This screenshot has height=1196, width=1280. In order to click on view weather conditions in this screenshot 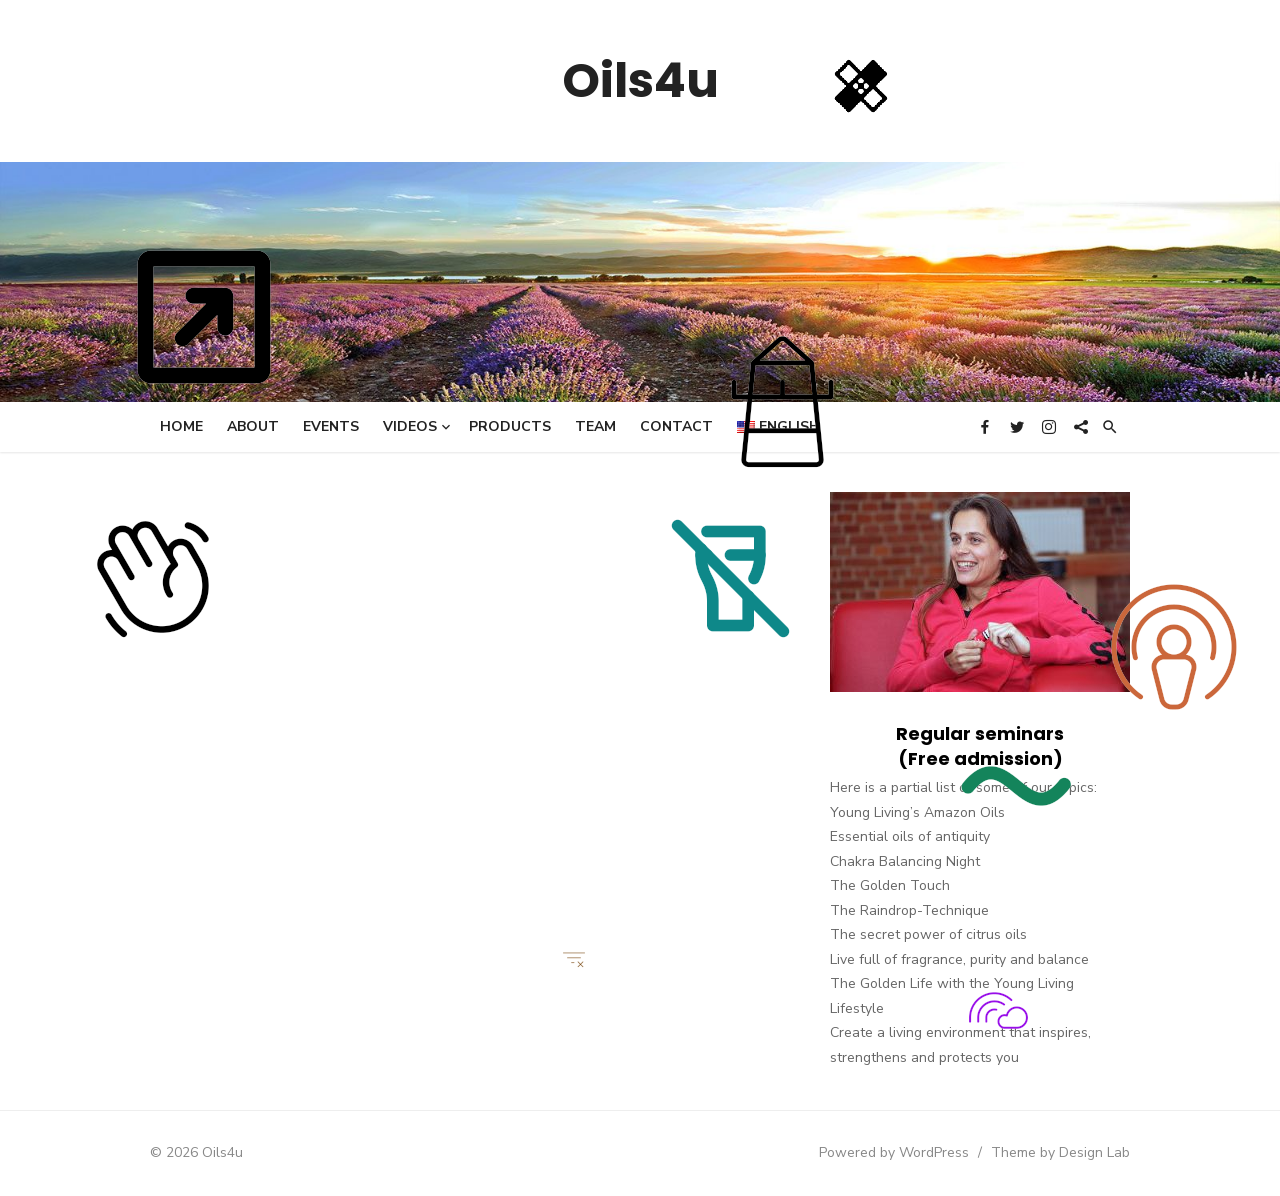, I will do `click(998, 1009)`.